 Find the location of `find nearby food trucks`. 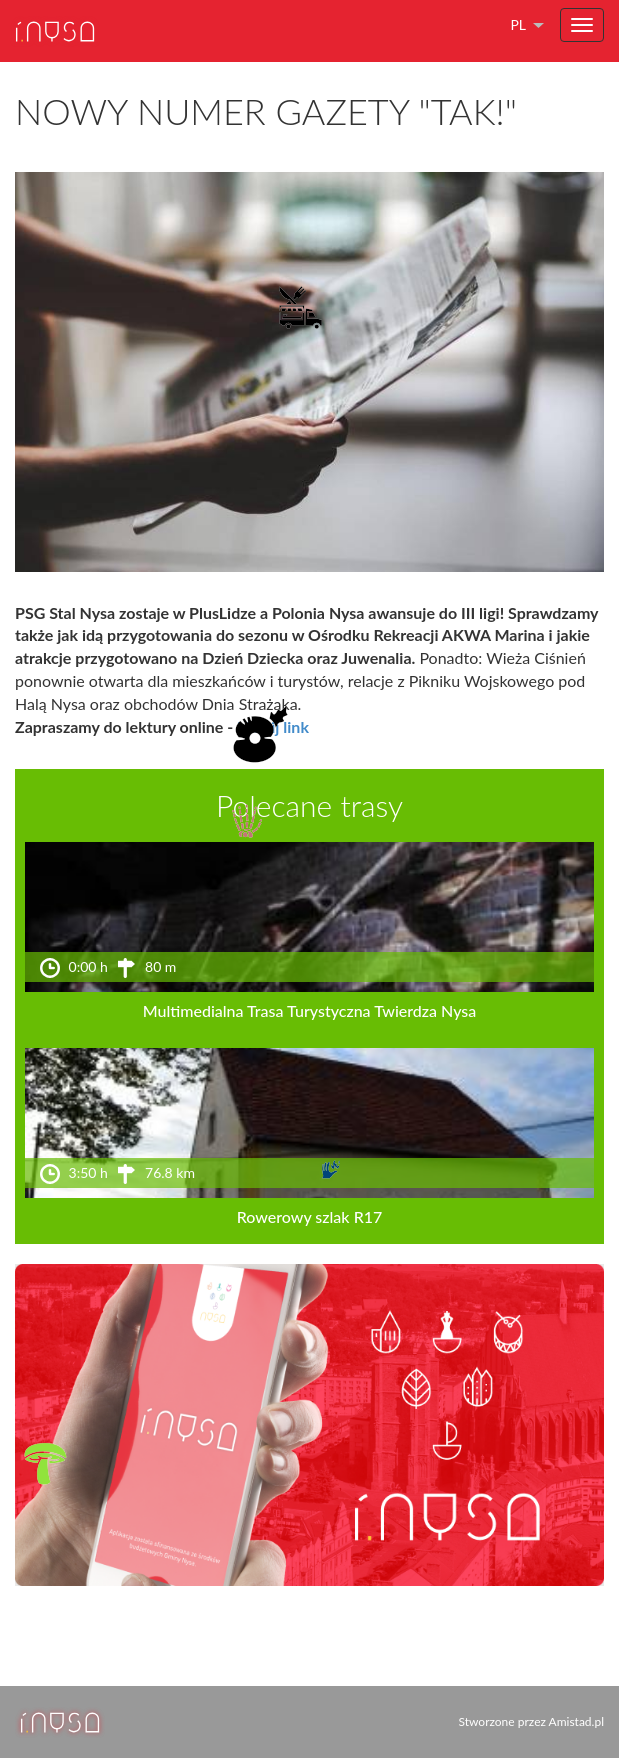

find nearby food trucks is located at coordinates (300, 307).